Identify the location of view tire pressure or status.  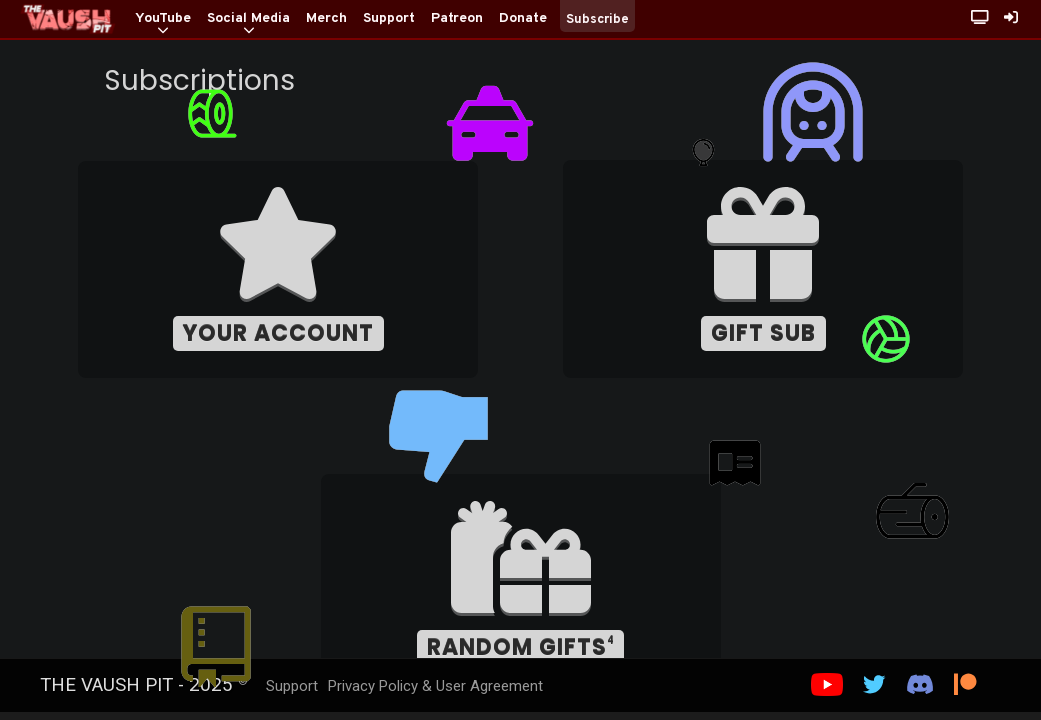
(210, 113).